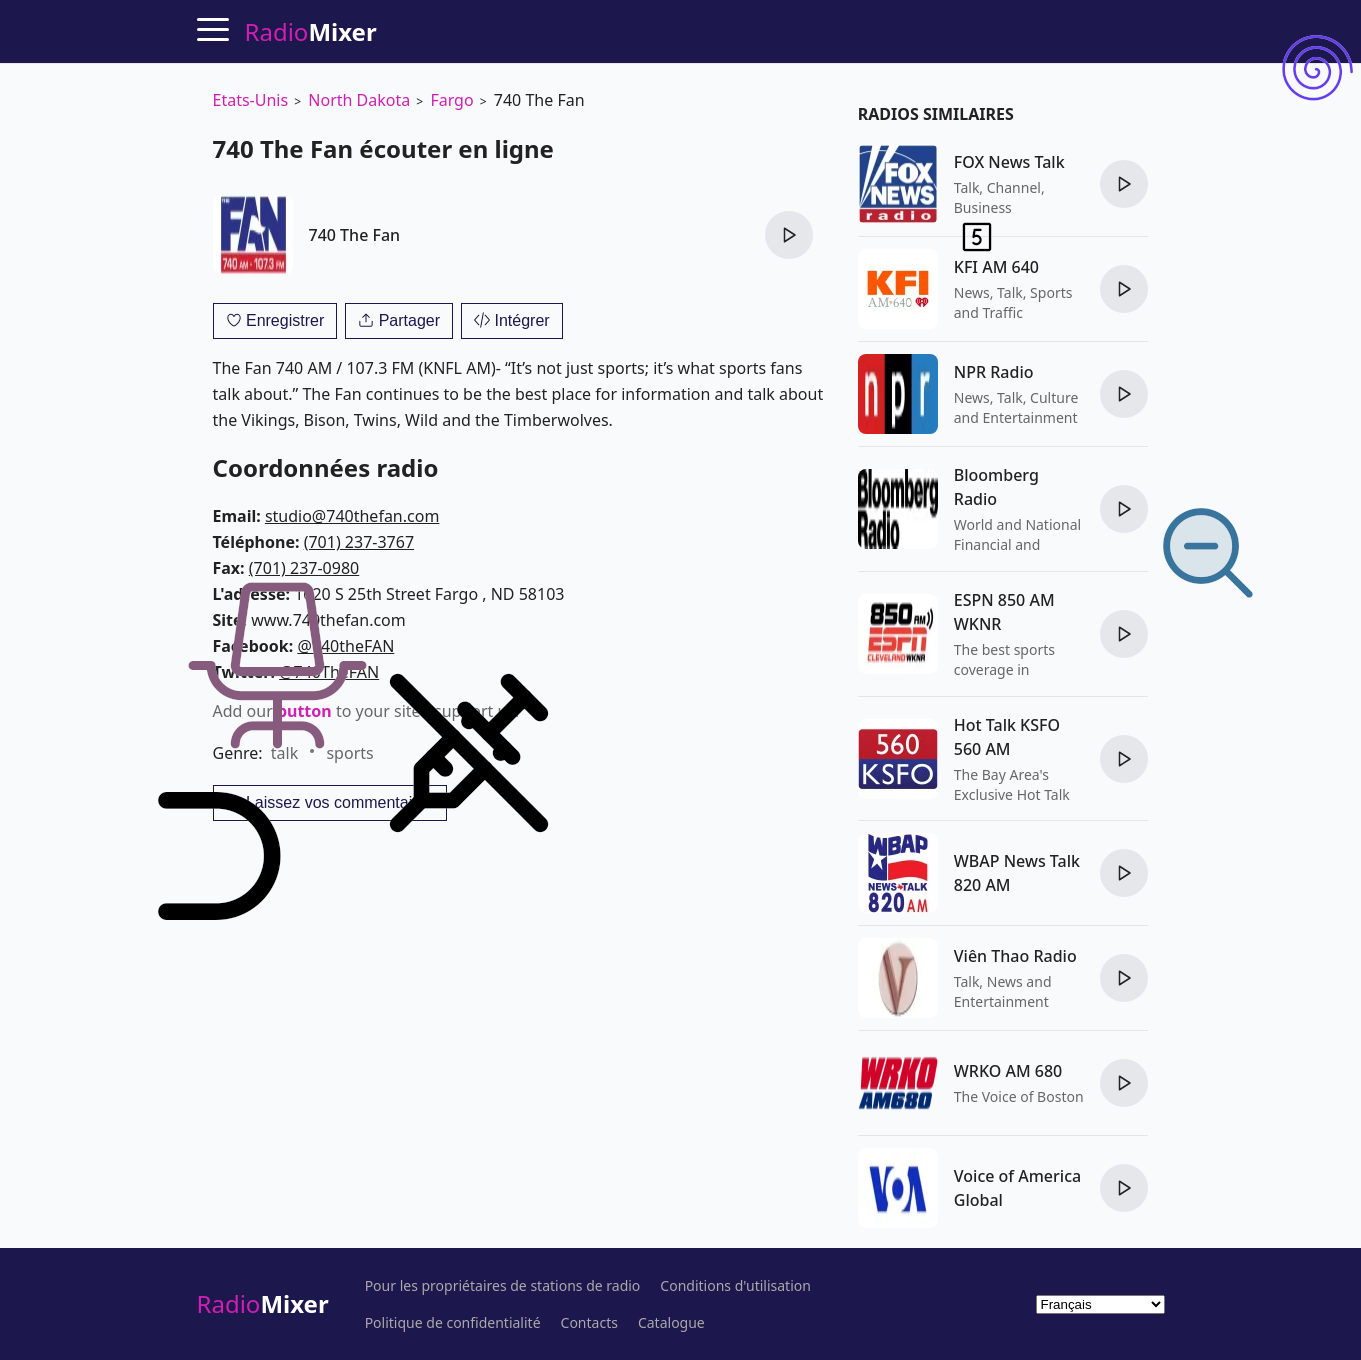 The image size is (1361, 1360). Describe the element at coordinates (277, 665) in the screenshot. I see `access workspace or office settings` at that location.